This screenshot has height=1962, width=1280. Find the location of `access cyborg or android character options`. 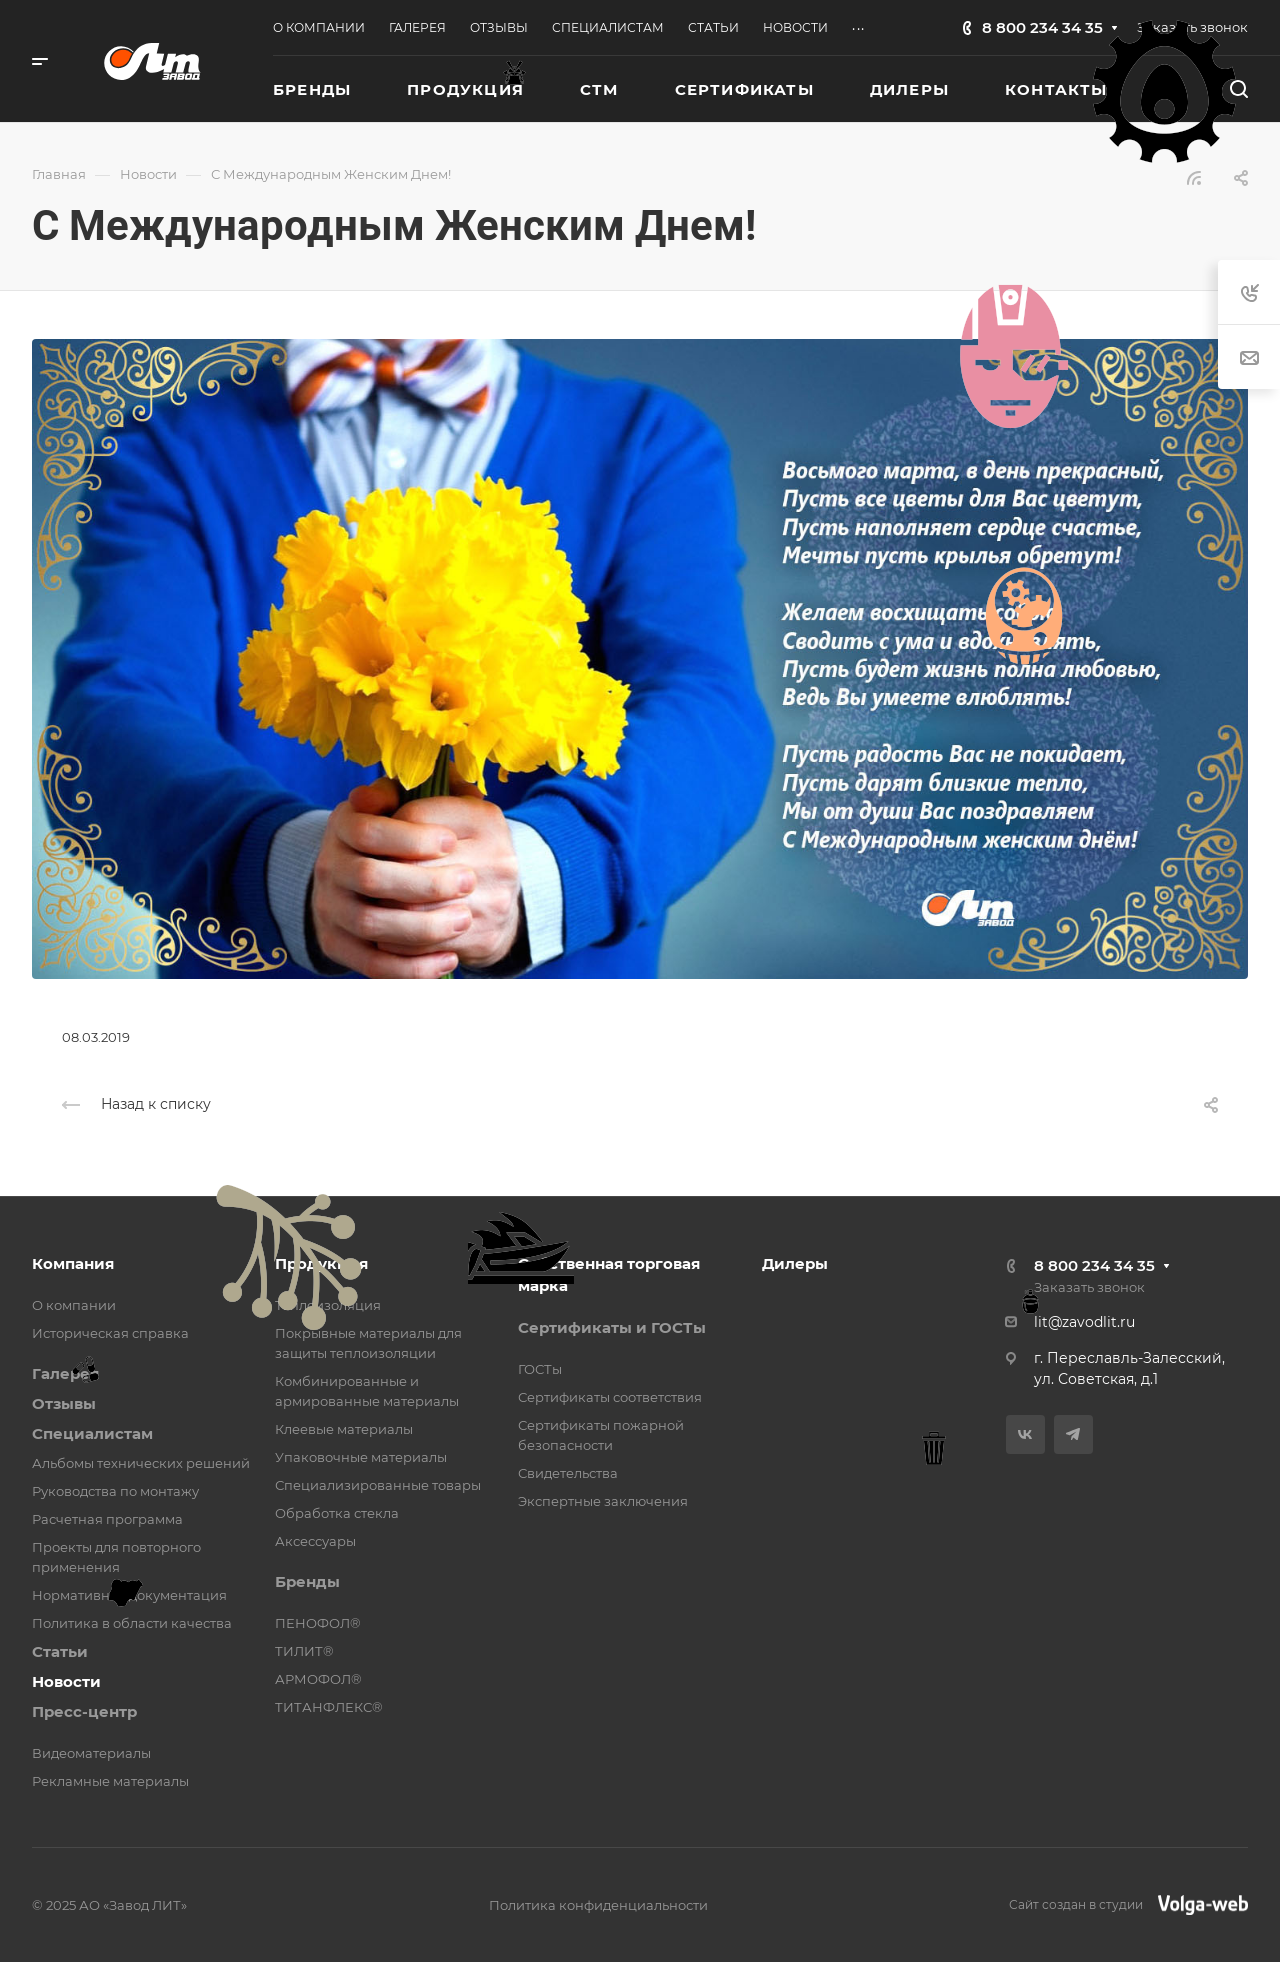

access cyborg or android character options is located at coordinates (1010, 356).